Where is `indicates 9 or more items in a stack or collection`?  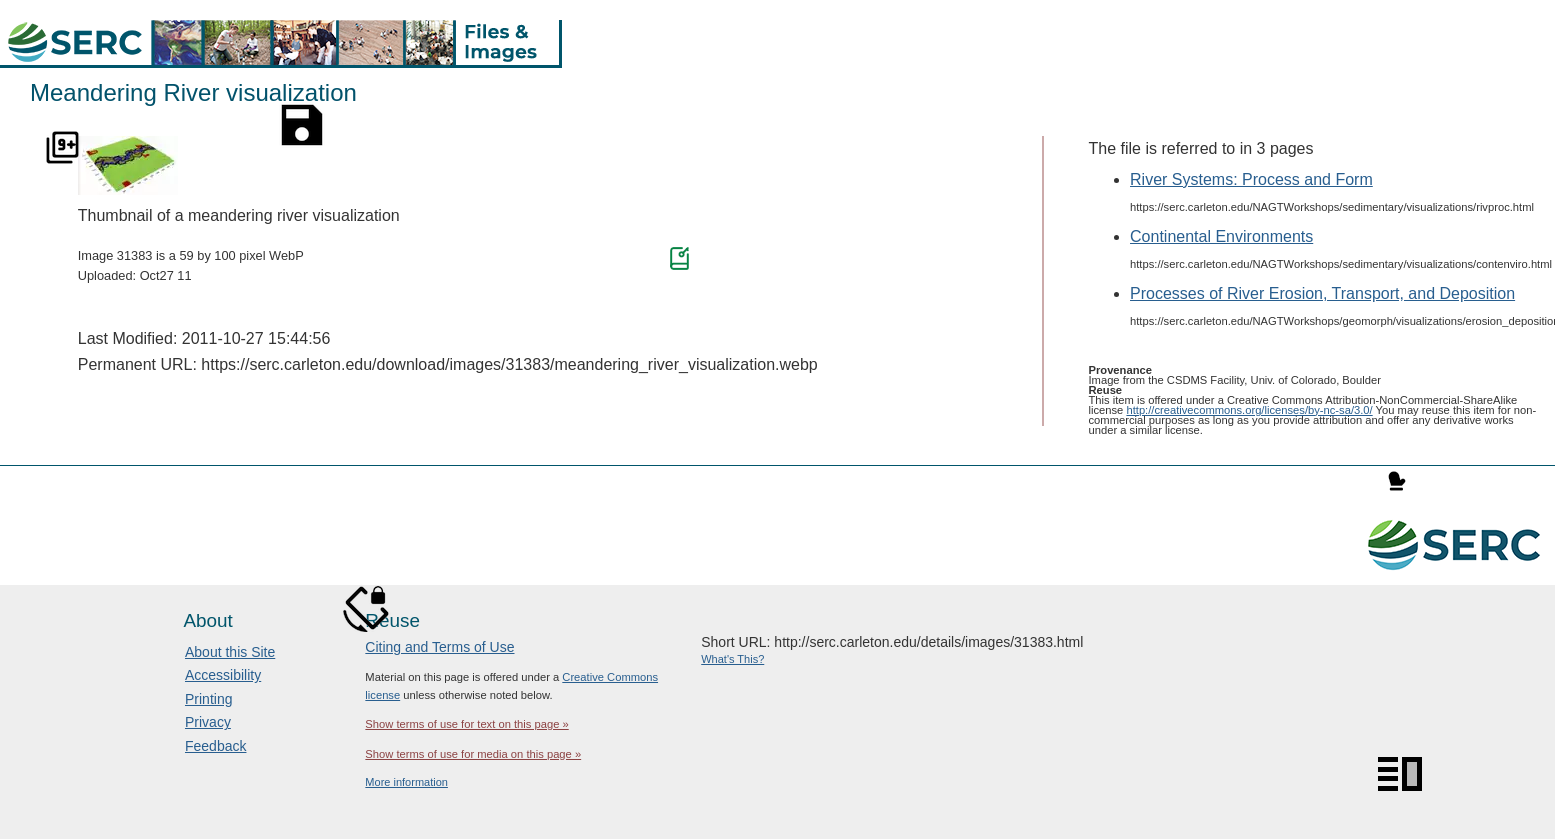 indicates 9 or more items in a stack or collection is located at coordinates (62, 147).